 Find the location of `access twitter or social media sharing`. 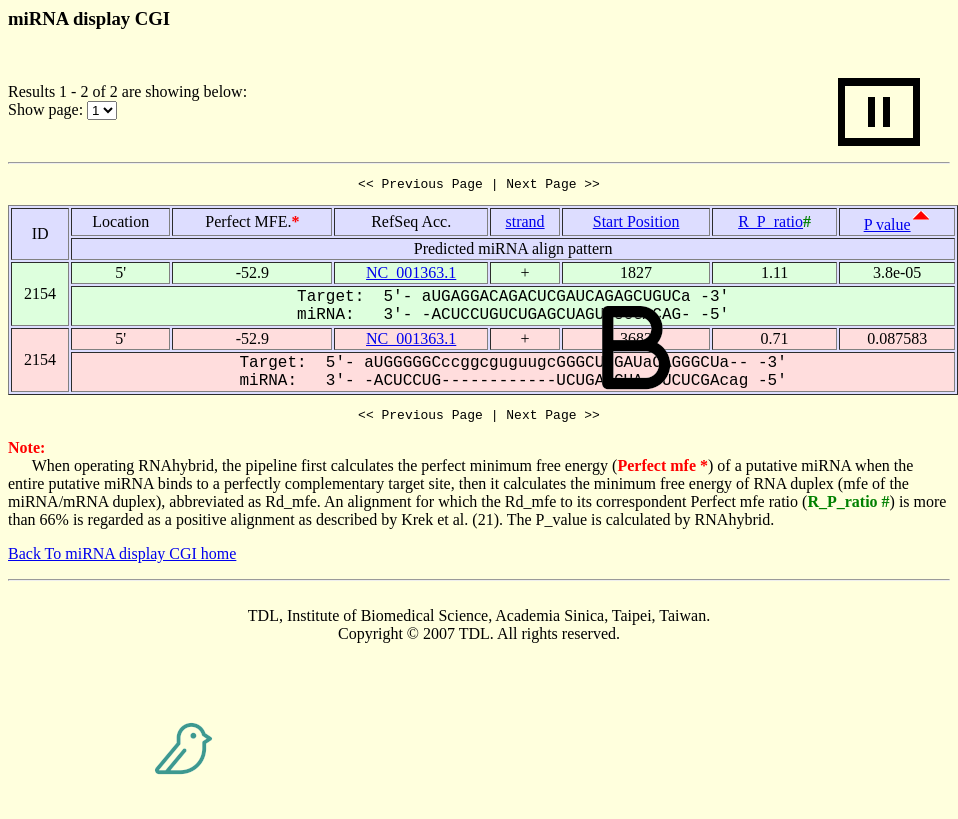

access twitter or social media sharing is located at coordinates (184, 750).